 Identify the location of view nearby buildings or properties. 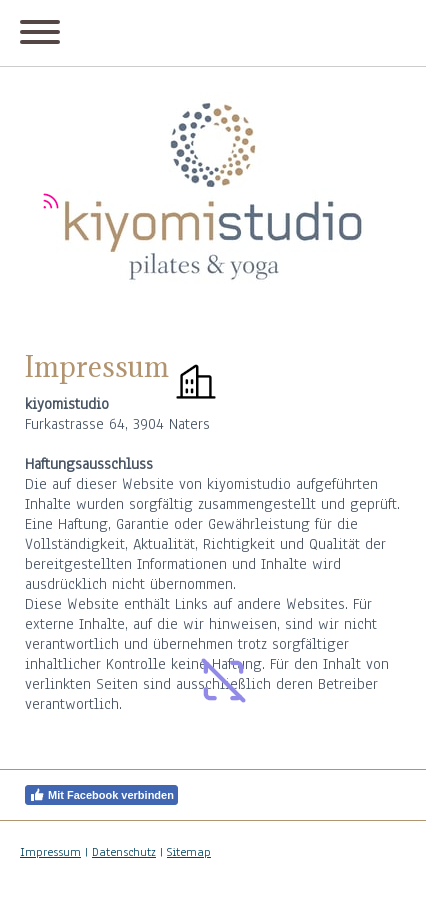
(196, 383).